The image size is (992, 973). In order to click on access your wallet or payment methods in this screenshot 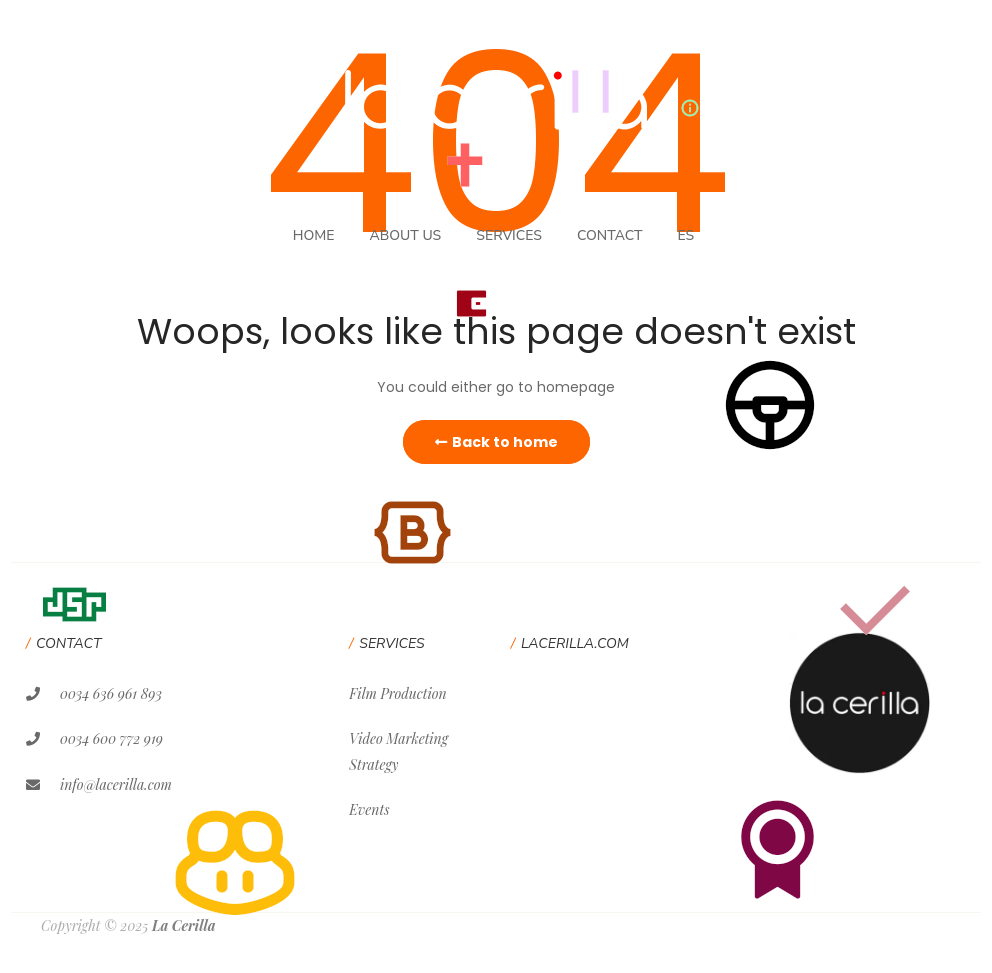, I will do `click(471, 303)`.